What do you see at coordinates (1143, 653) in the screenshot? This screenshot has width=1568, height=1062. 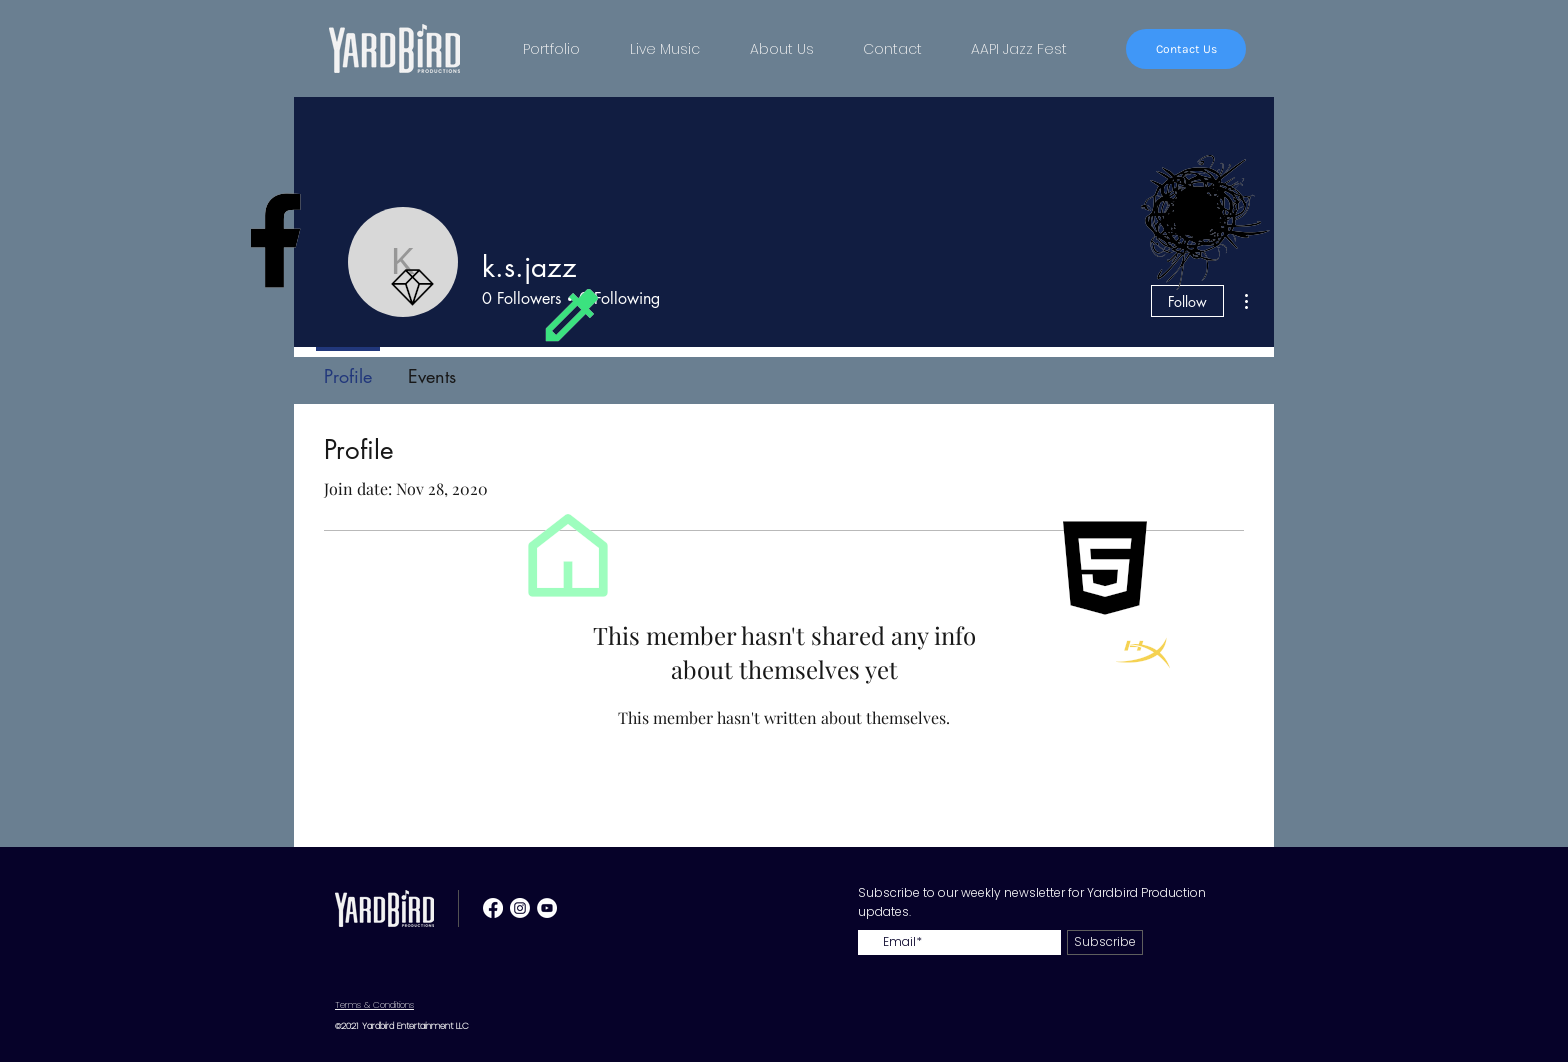 I see `HyperX brand logo` at bounding box center [1143, 653].